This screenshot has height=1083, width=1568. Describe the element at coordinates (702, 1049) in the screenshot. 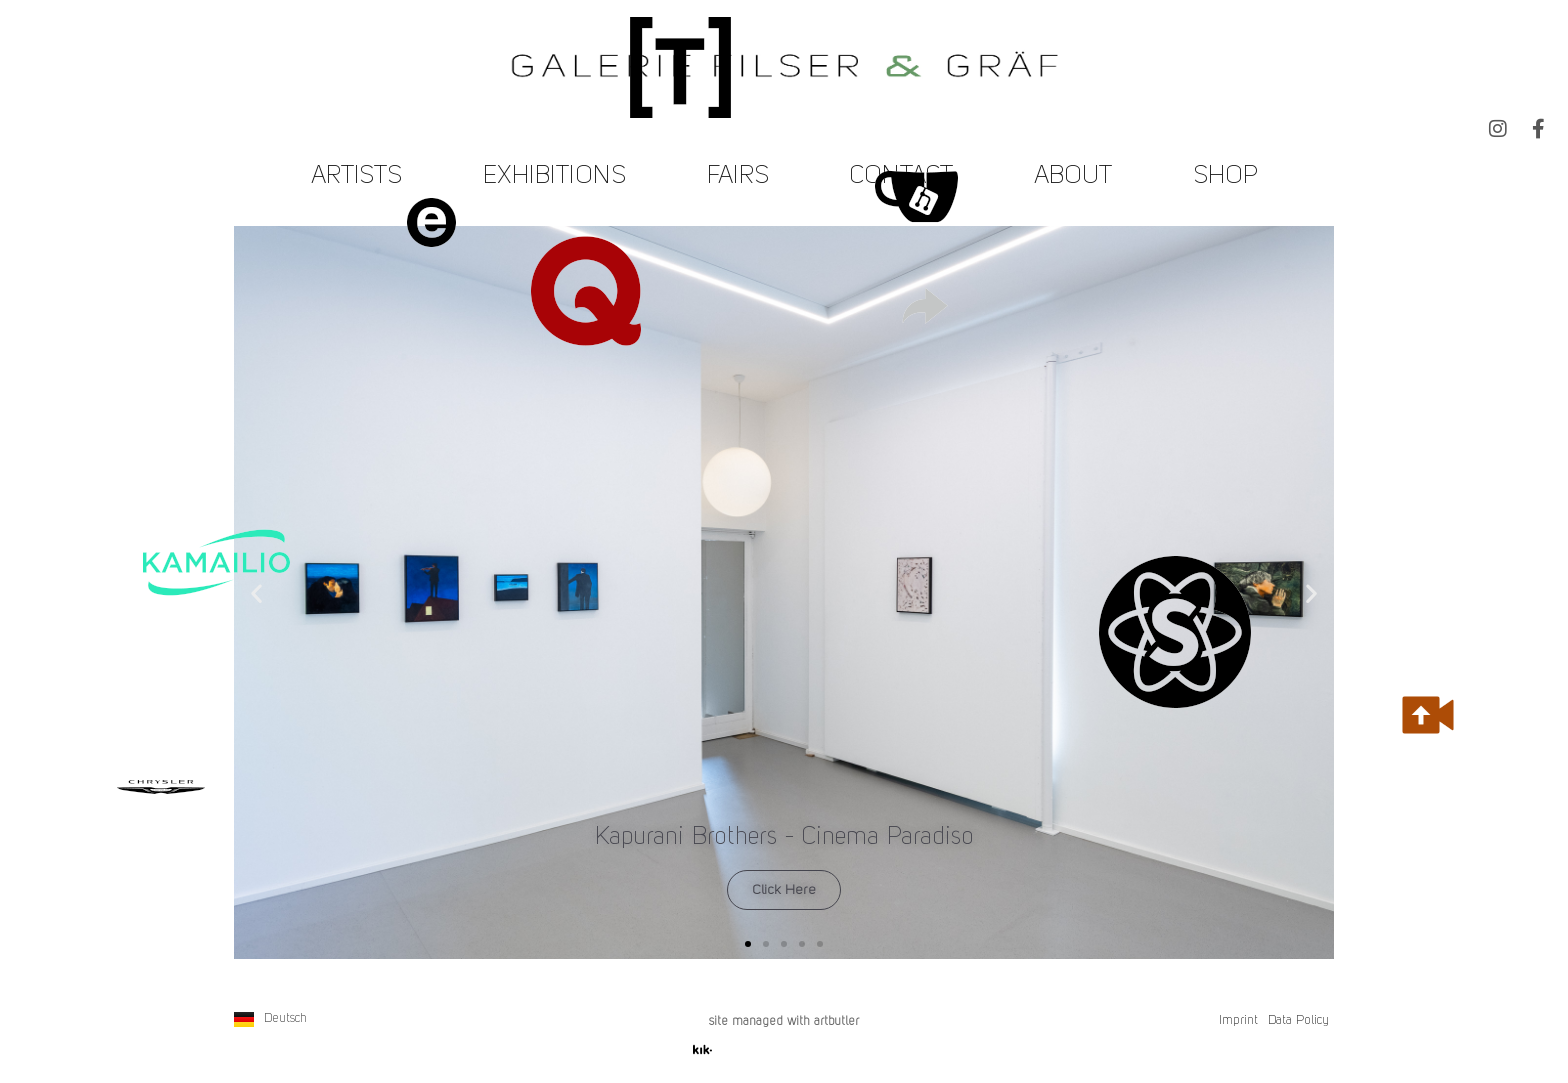

I see `open kik messenger app` at that location.